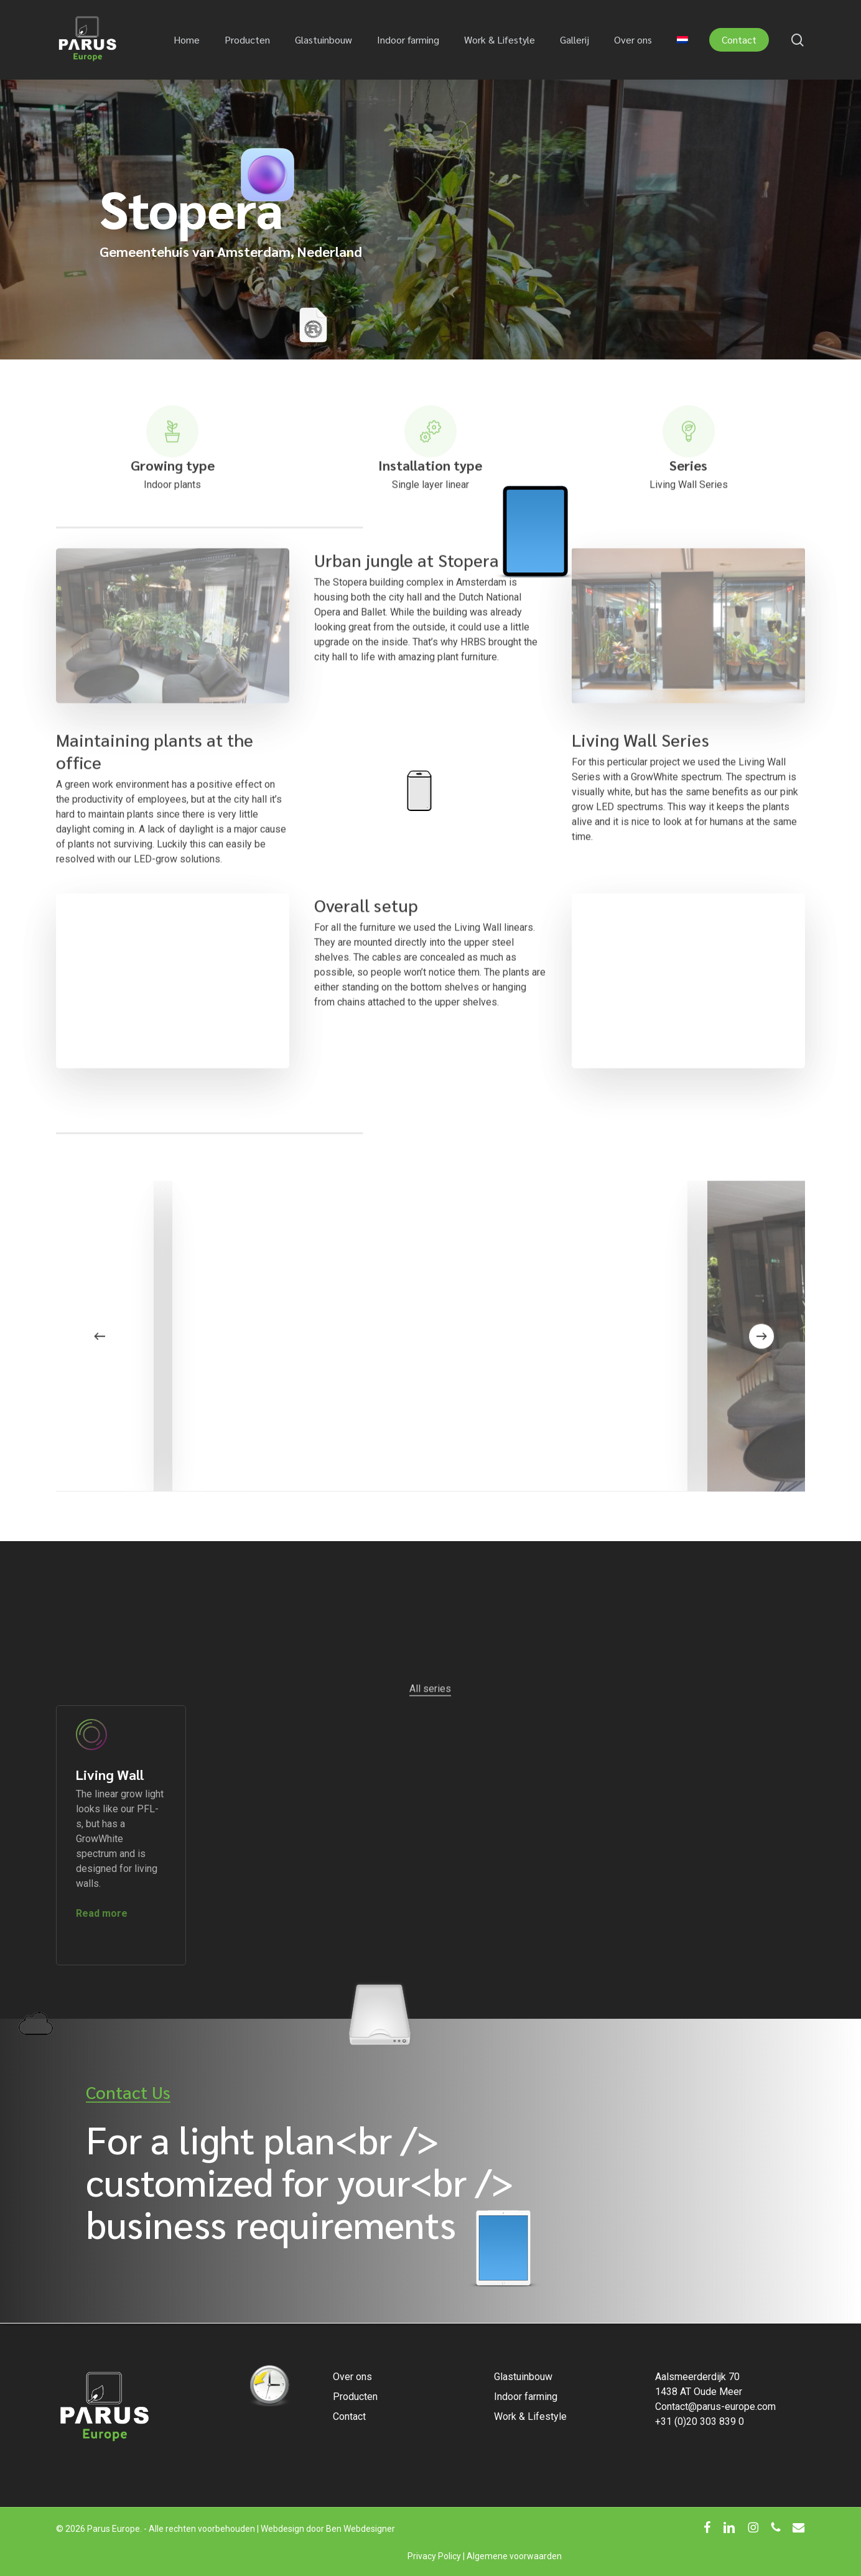  What do you see at coordinates (503, 2248) in the screenshot?
I see `iPad Pro with cellular connectivity` at bounding box center [503, 2248].